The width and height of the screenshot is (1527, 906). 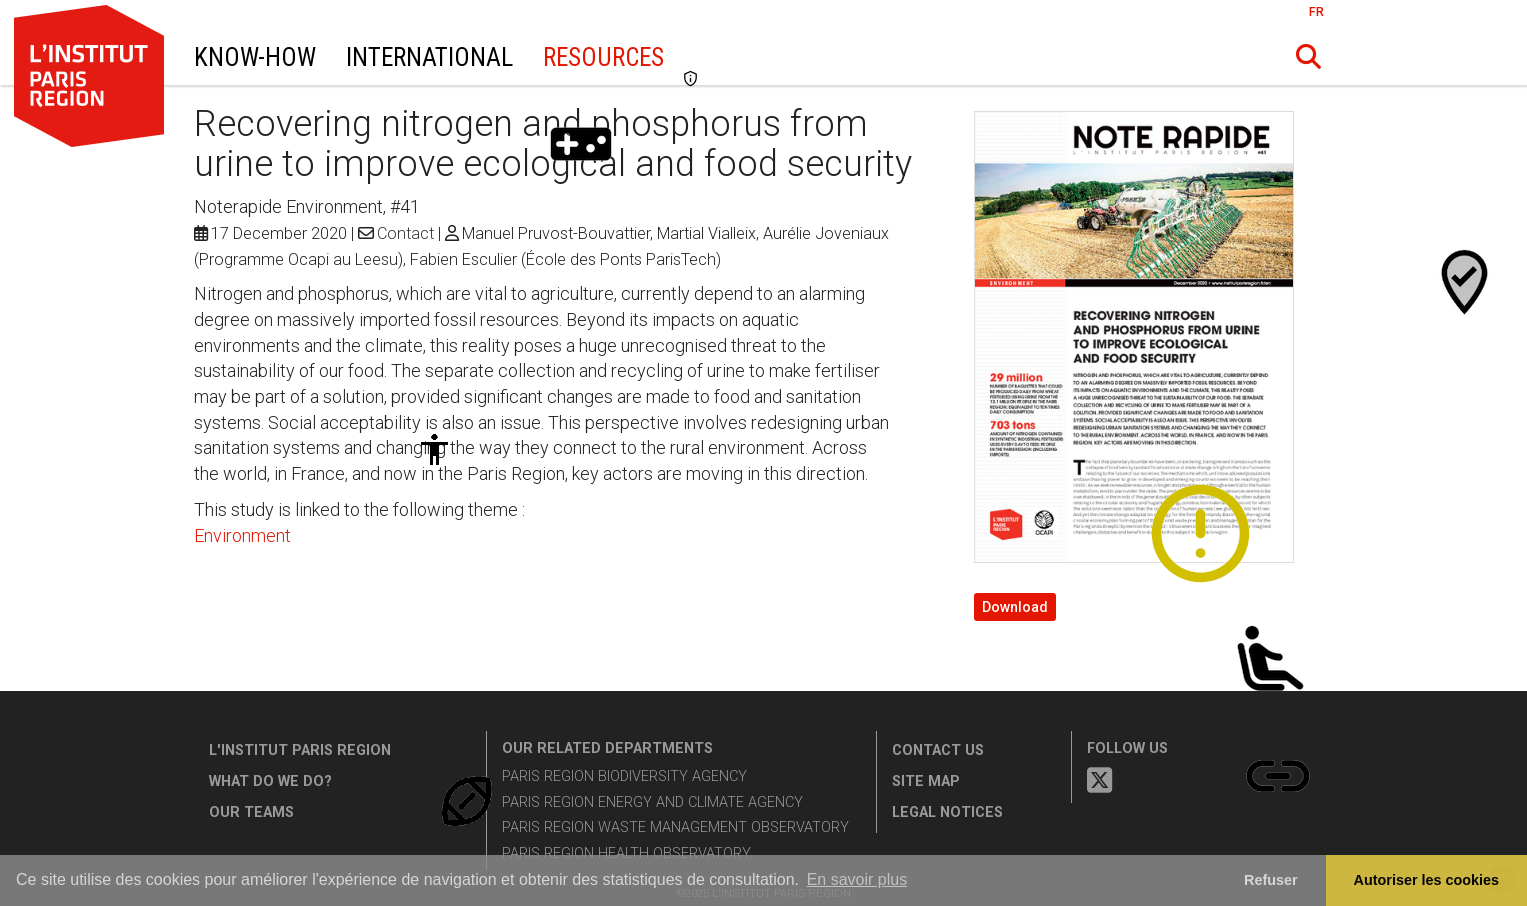 I want to click on indicates a warning or alert requiring attention, so click(x=1200, y=533).